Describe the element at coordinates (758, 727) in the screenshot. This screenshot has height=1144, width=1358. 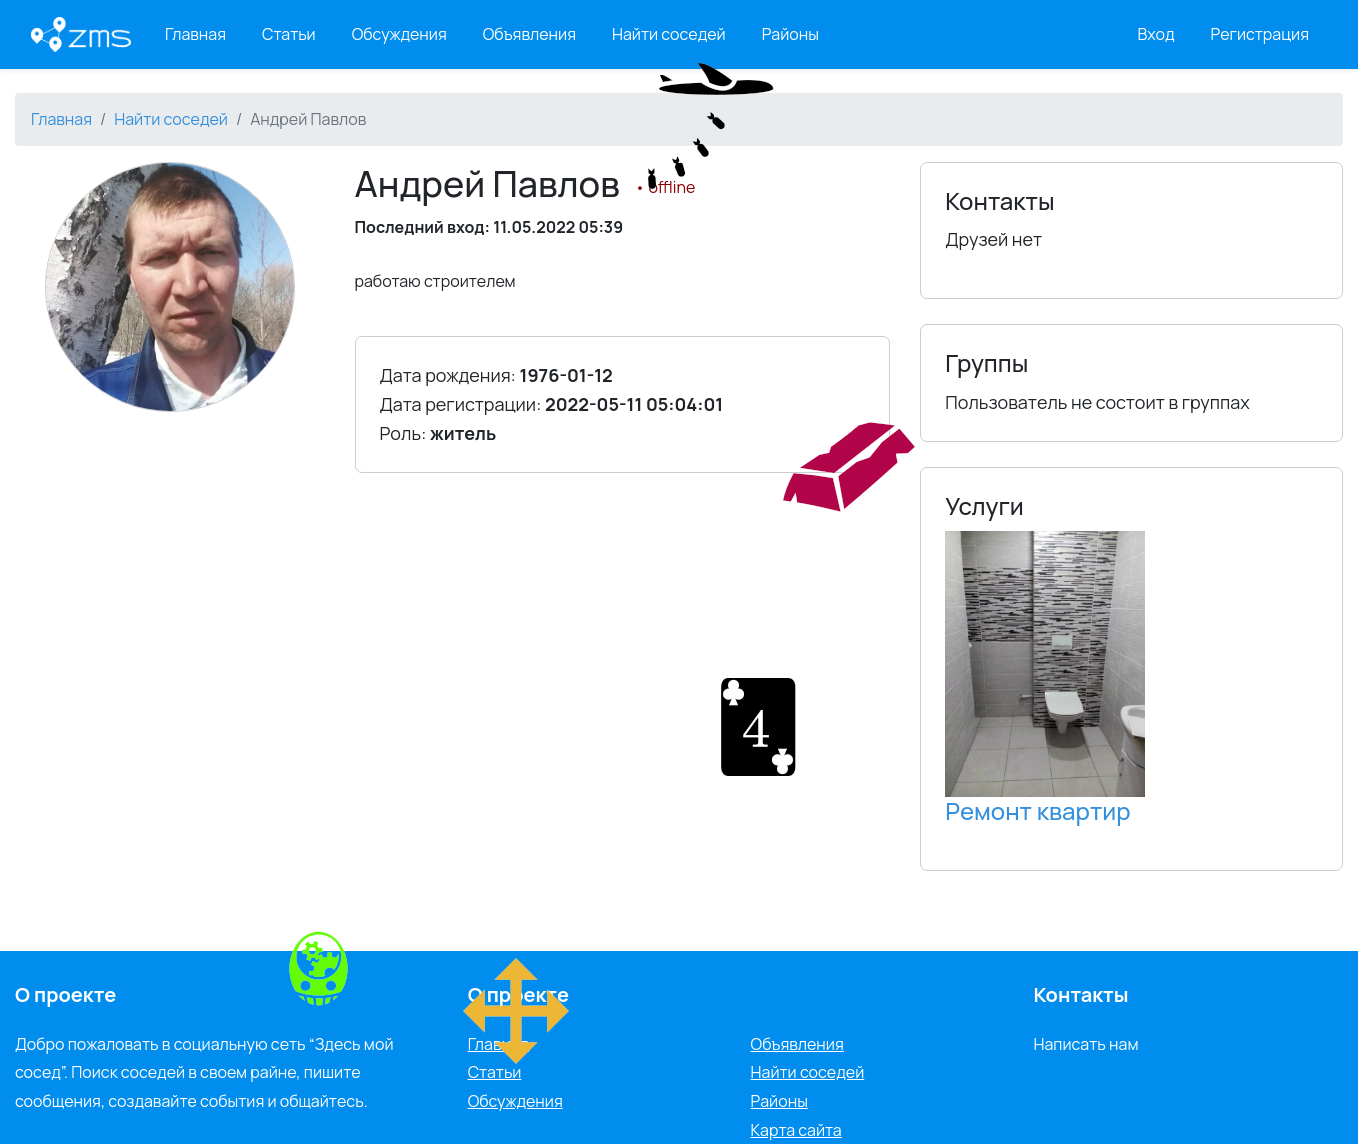
I see `play the four of clubs card` at that location.